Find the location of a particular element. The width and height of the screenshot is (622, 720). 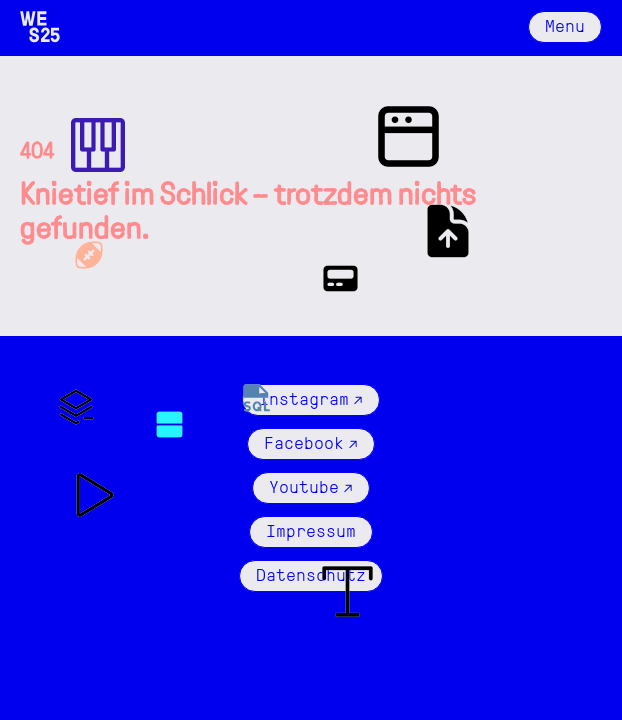

access sports scores and updates is located at coordinates (89, 255).